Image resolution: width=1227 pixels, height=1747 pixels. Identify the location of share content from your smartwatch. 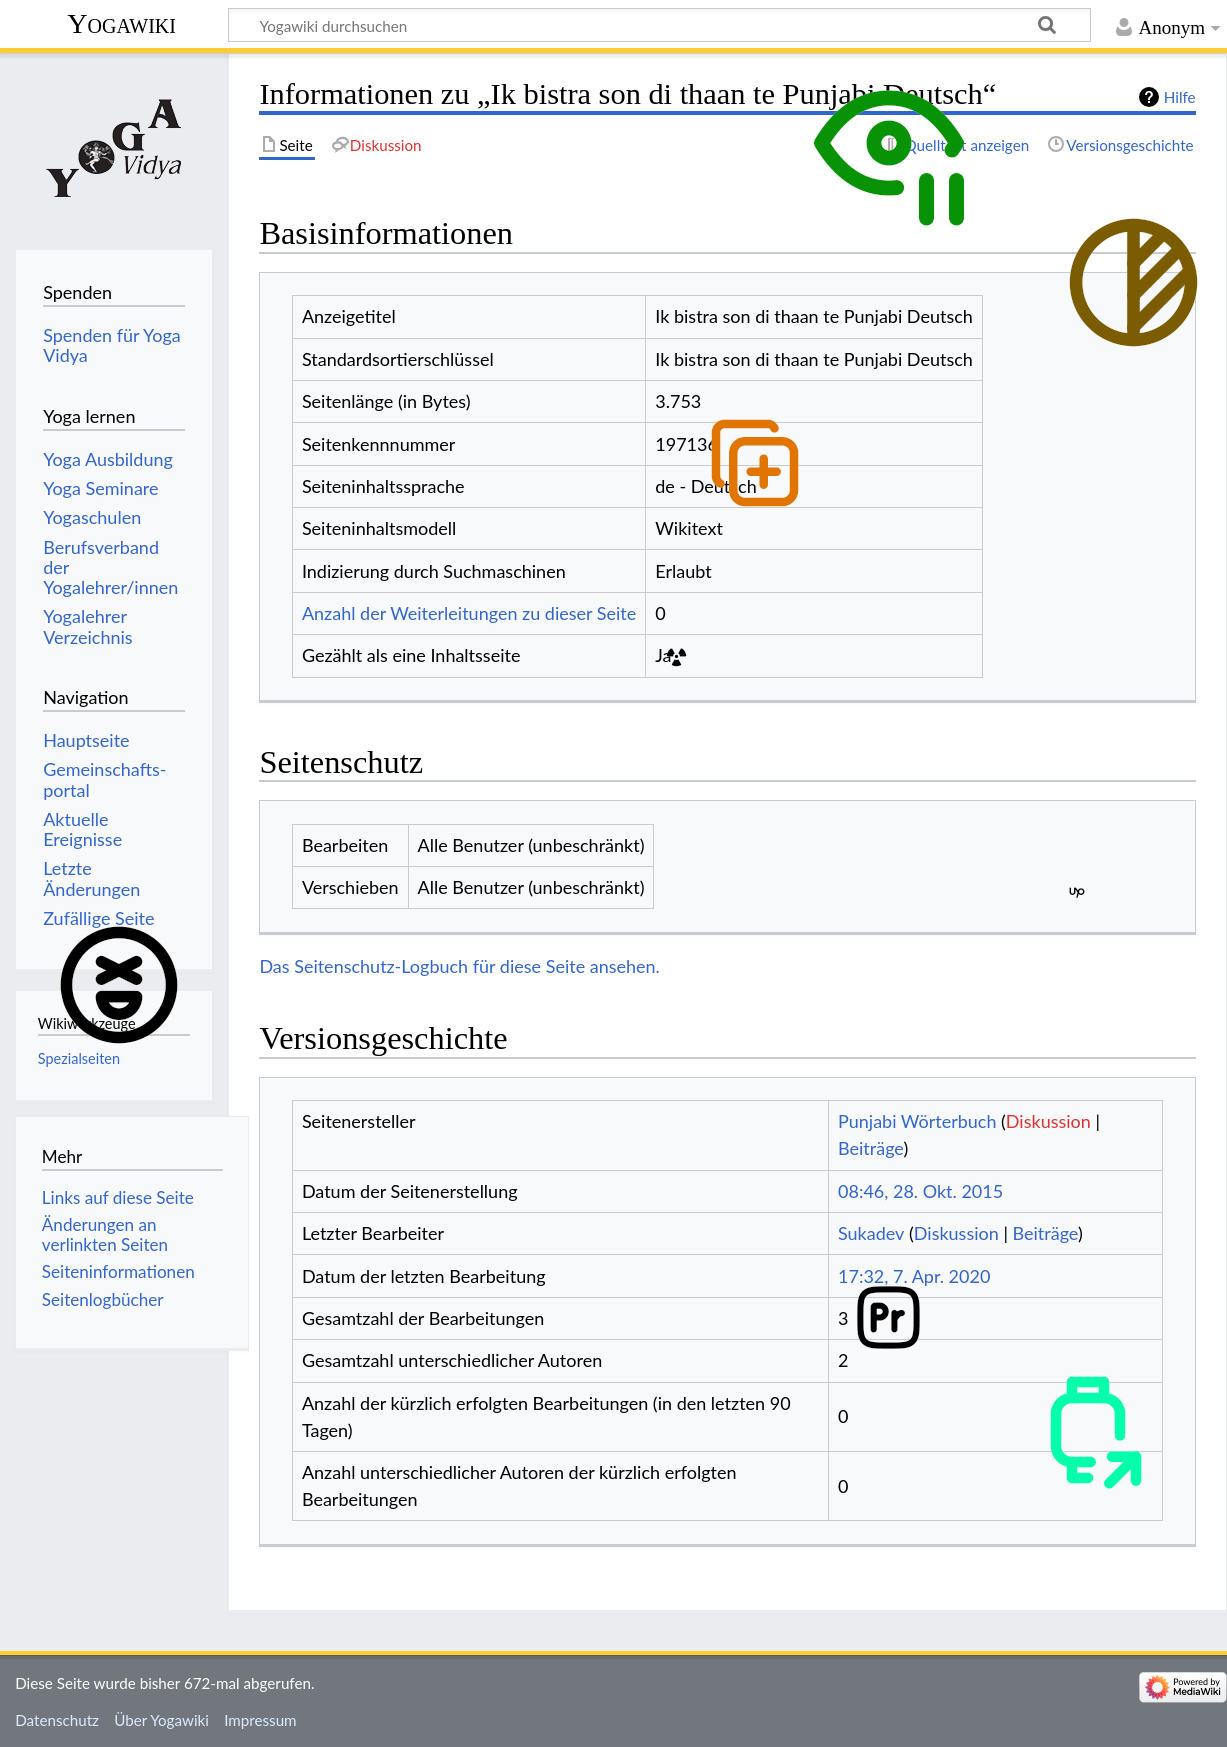
(1088, 1430).